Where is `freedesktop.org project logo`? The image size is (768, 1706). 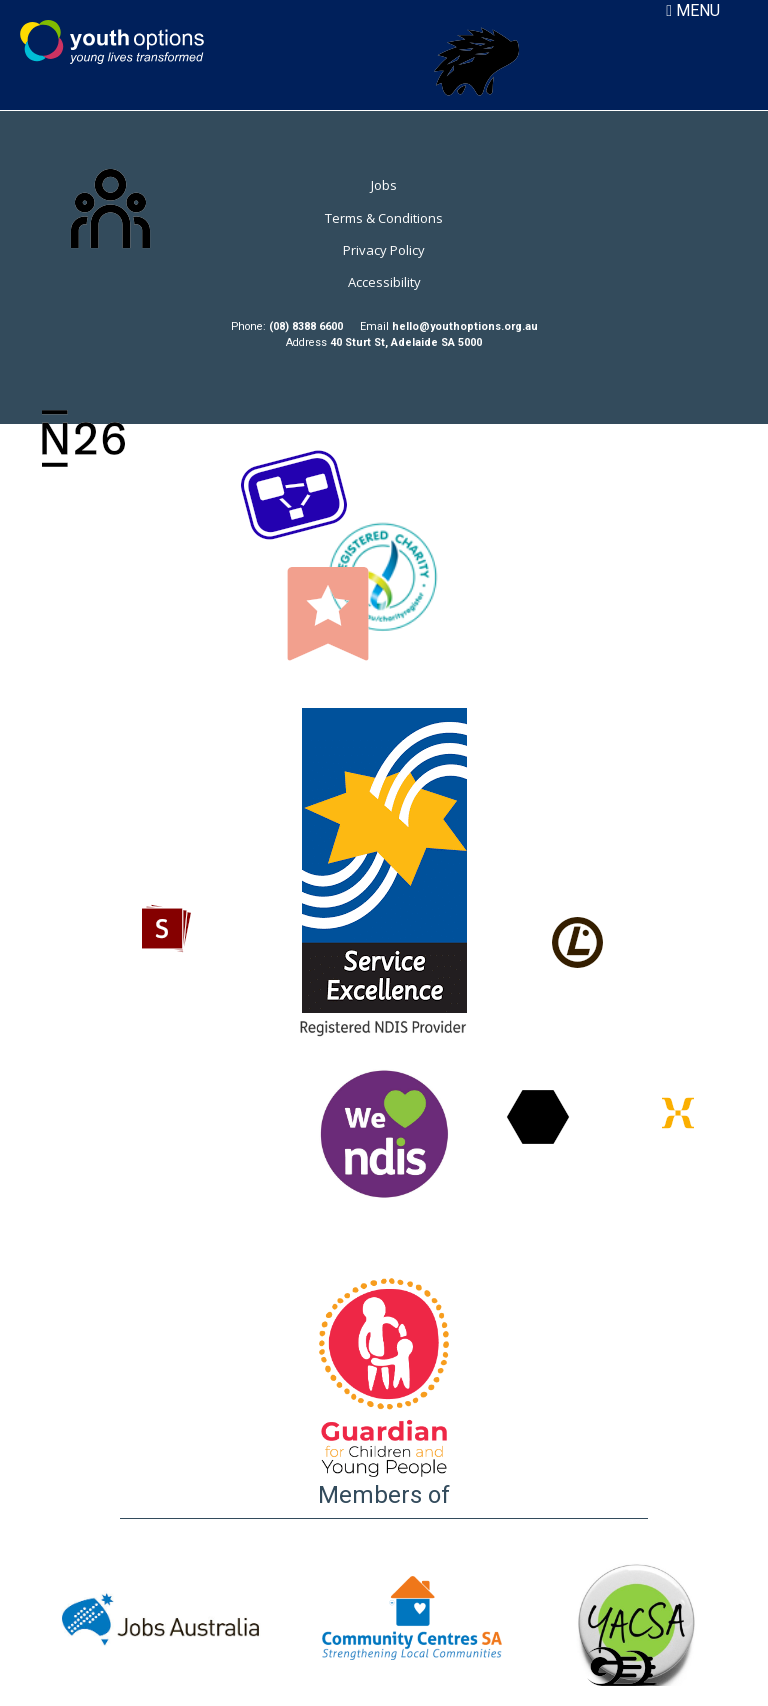 freedesktop.org project logo is located at coordinates (294, 495).